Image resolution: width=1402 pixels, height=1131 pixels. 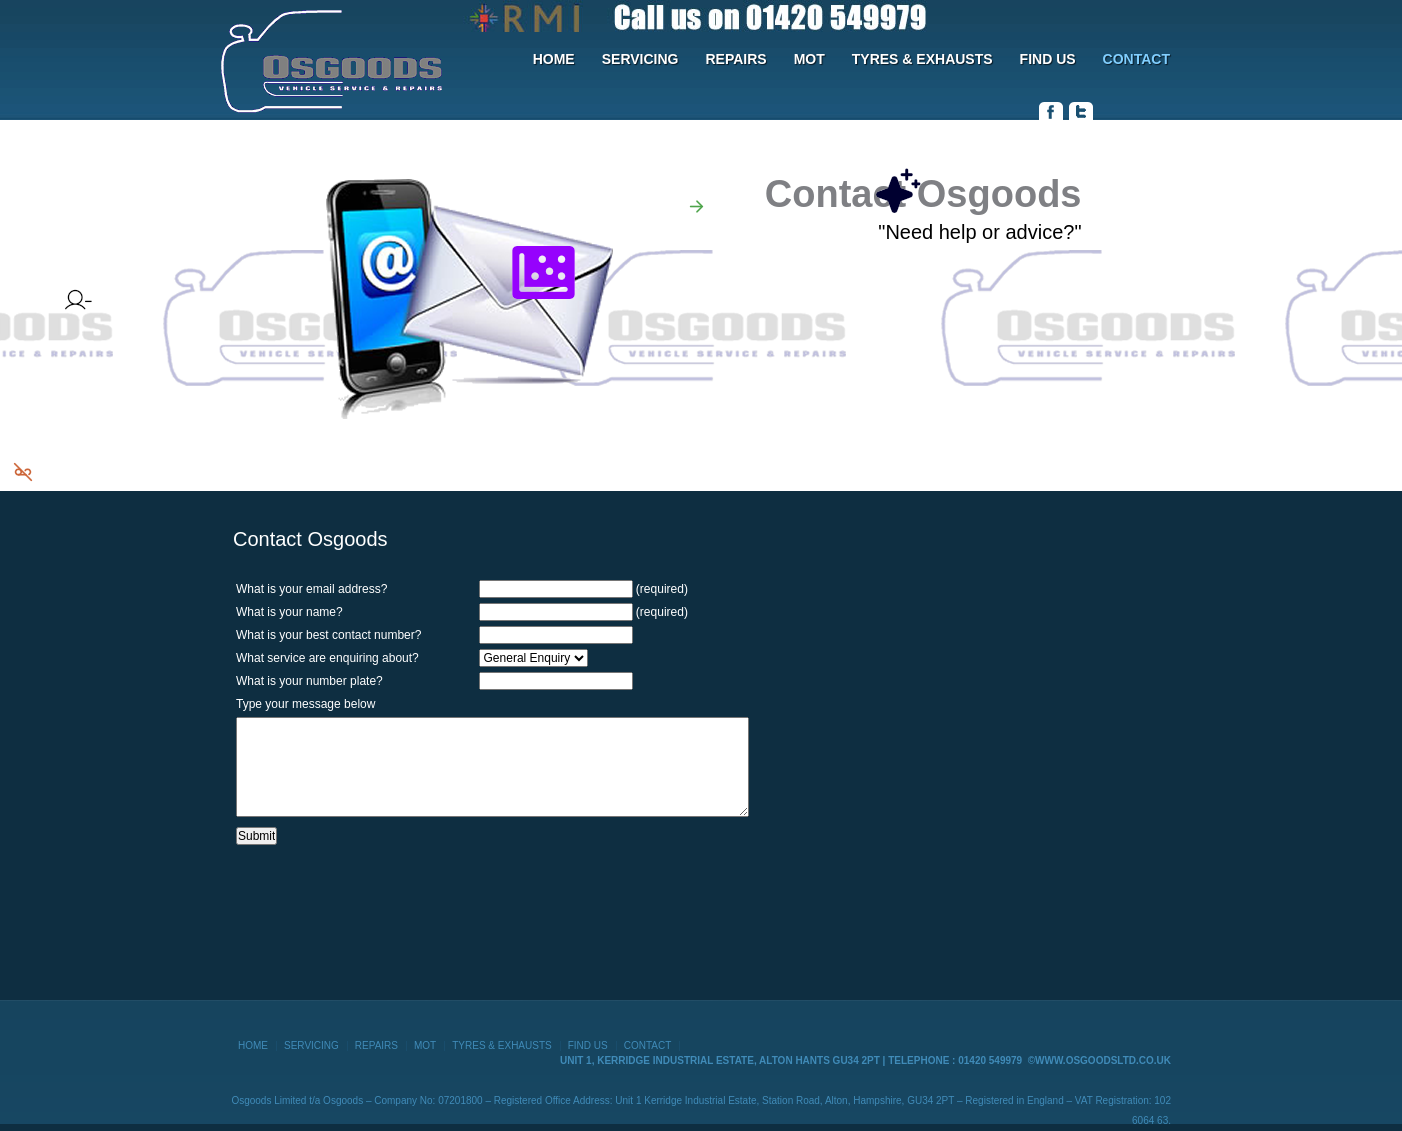 What do you see at coordinates (23, 472) in the screenshot?
I see `voicemail disabled or unavailable` at bounding box center [23, 472].